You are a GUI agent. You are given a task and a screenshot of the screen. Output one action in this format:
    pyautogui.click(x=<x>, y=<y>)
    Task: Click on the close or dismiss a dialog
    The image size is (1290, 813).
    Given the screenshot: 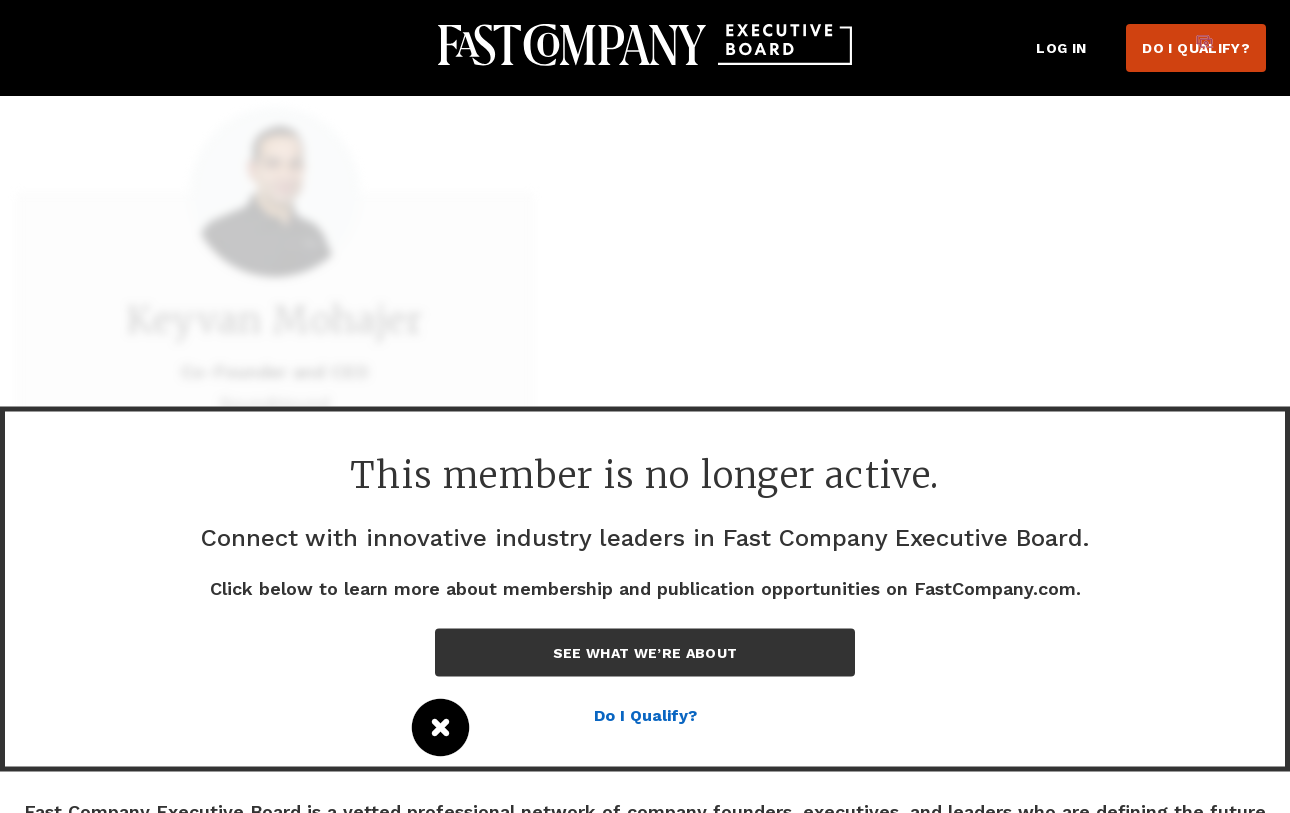 What is the action you would take?
    pyautogui.click(x=440, y=727)
    